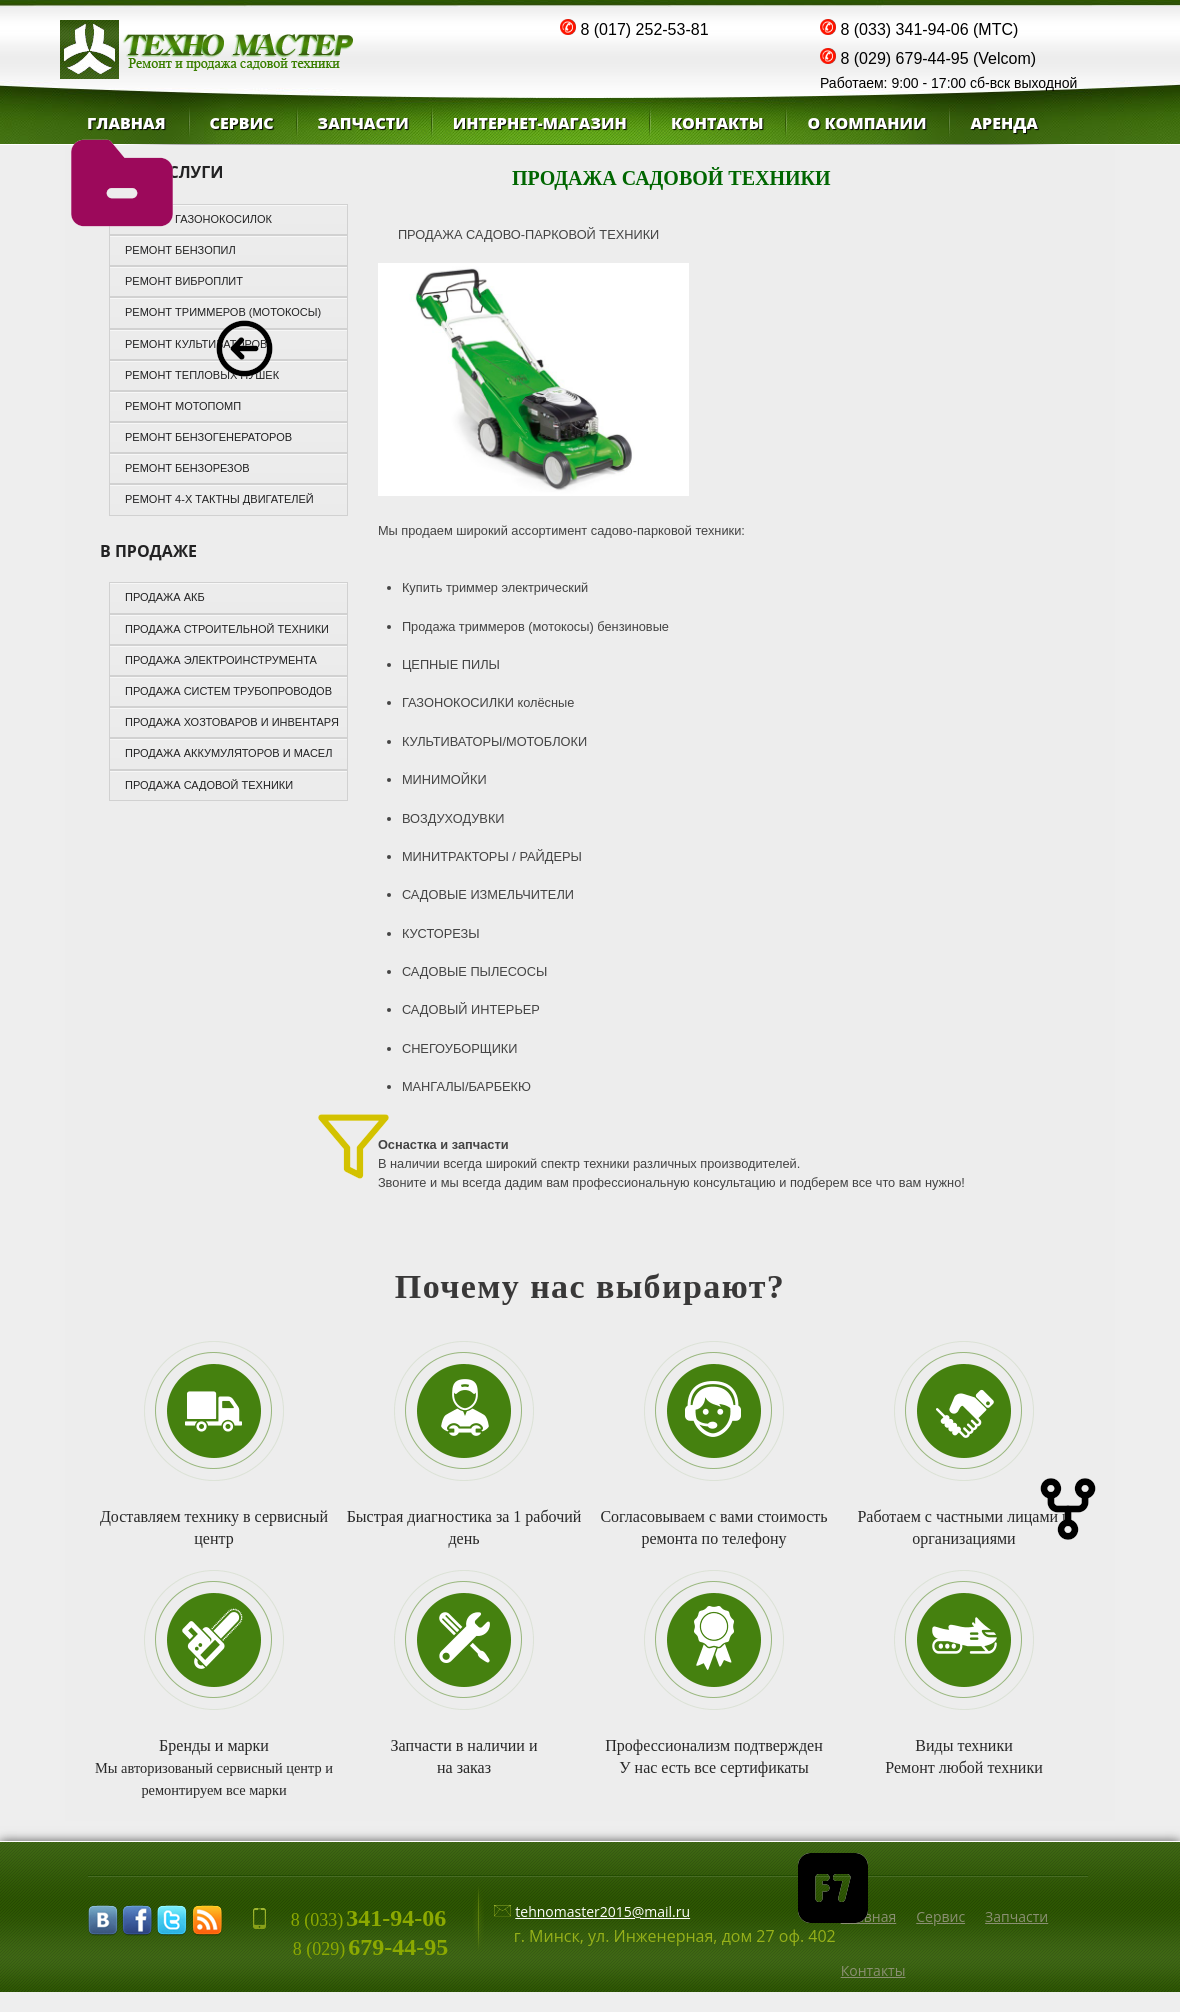  What do you see at coordinates (353, 1146) in the screenshot?
I see `filter or sort content` at bounding box center [353, 1146].